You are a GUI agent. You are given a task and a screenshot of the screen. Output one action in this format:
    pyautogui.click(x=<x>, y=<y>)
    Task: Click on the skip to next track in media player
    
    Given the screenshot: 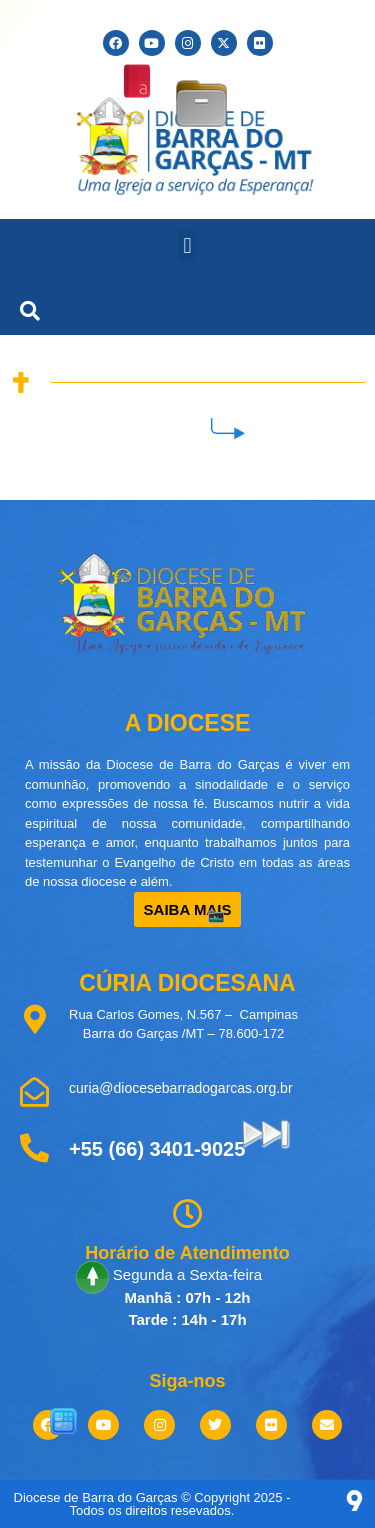 What is the action you would take?
    pyautogui.click(x=265, y=1133)
    